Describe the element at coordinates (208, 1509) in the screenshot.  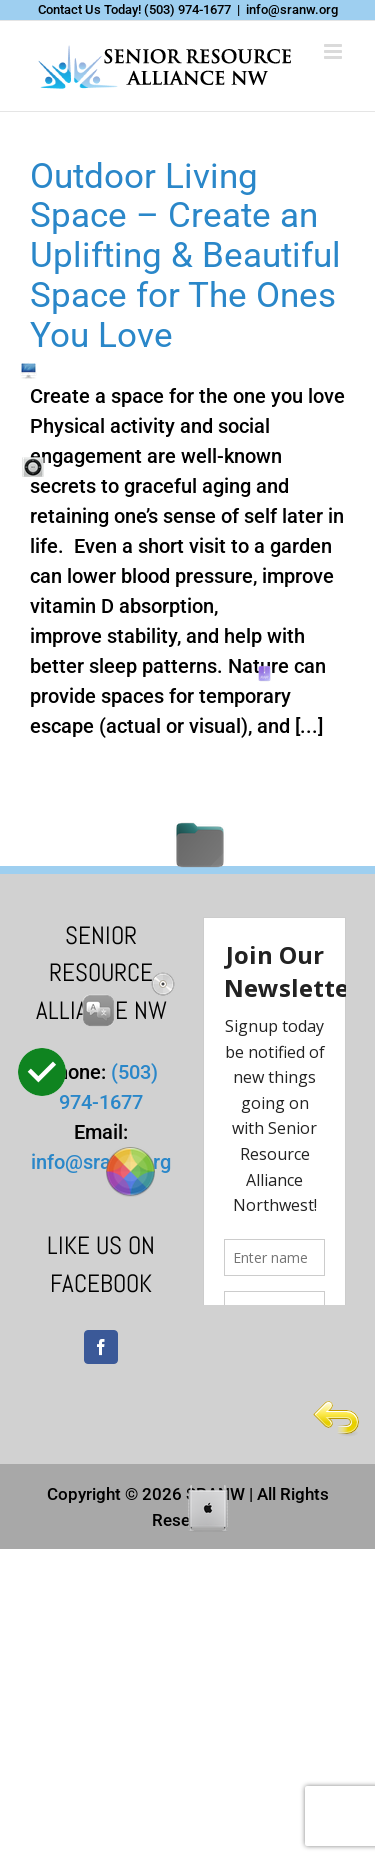
I see `mac pro desktop computer` at that location.